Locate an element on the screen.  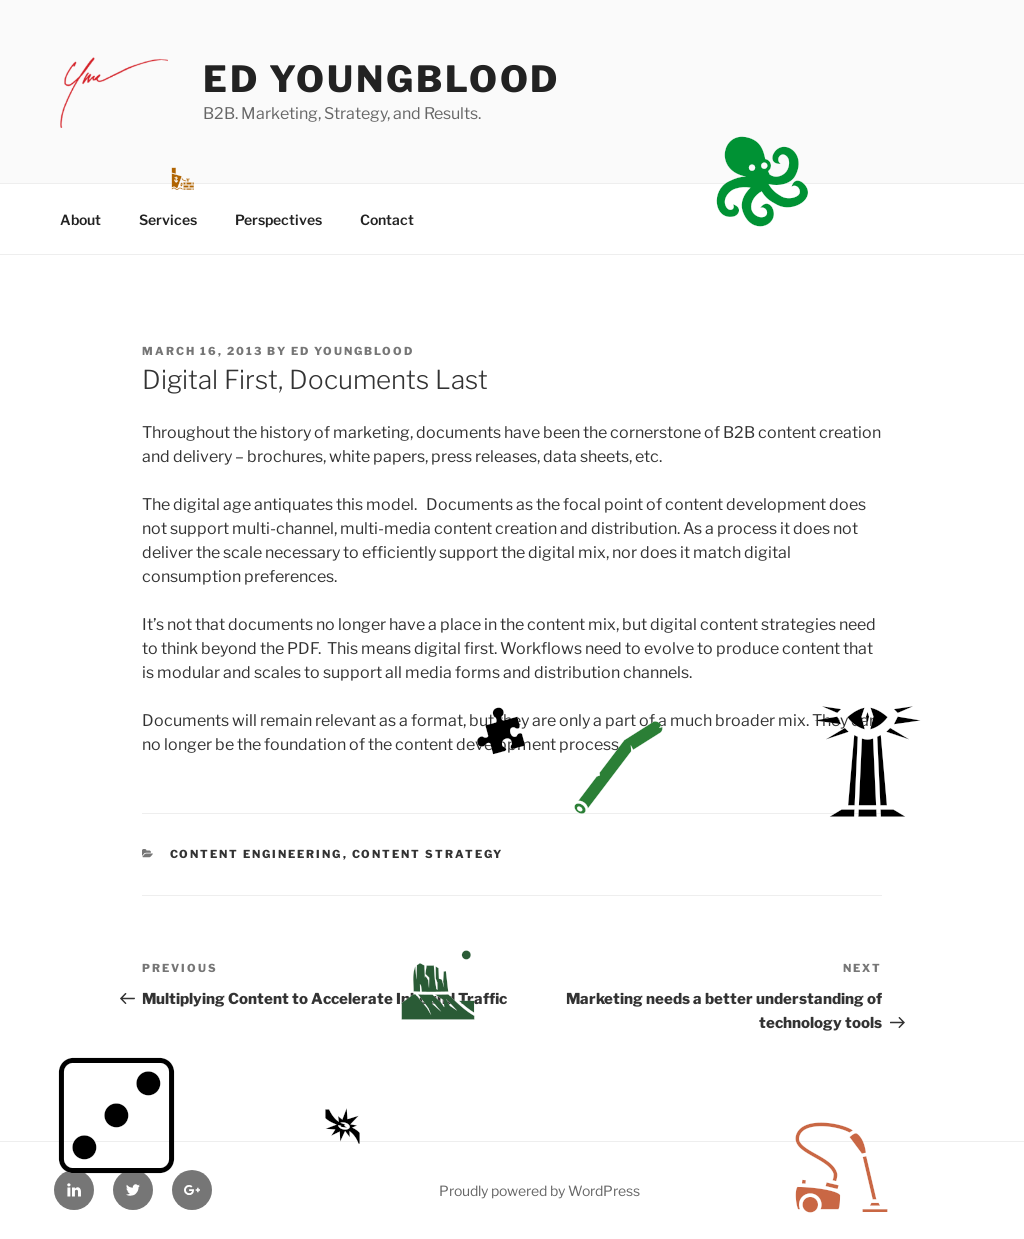
indicates a high-priority or urgent meeting alert is located at coordinates (342, 1126).